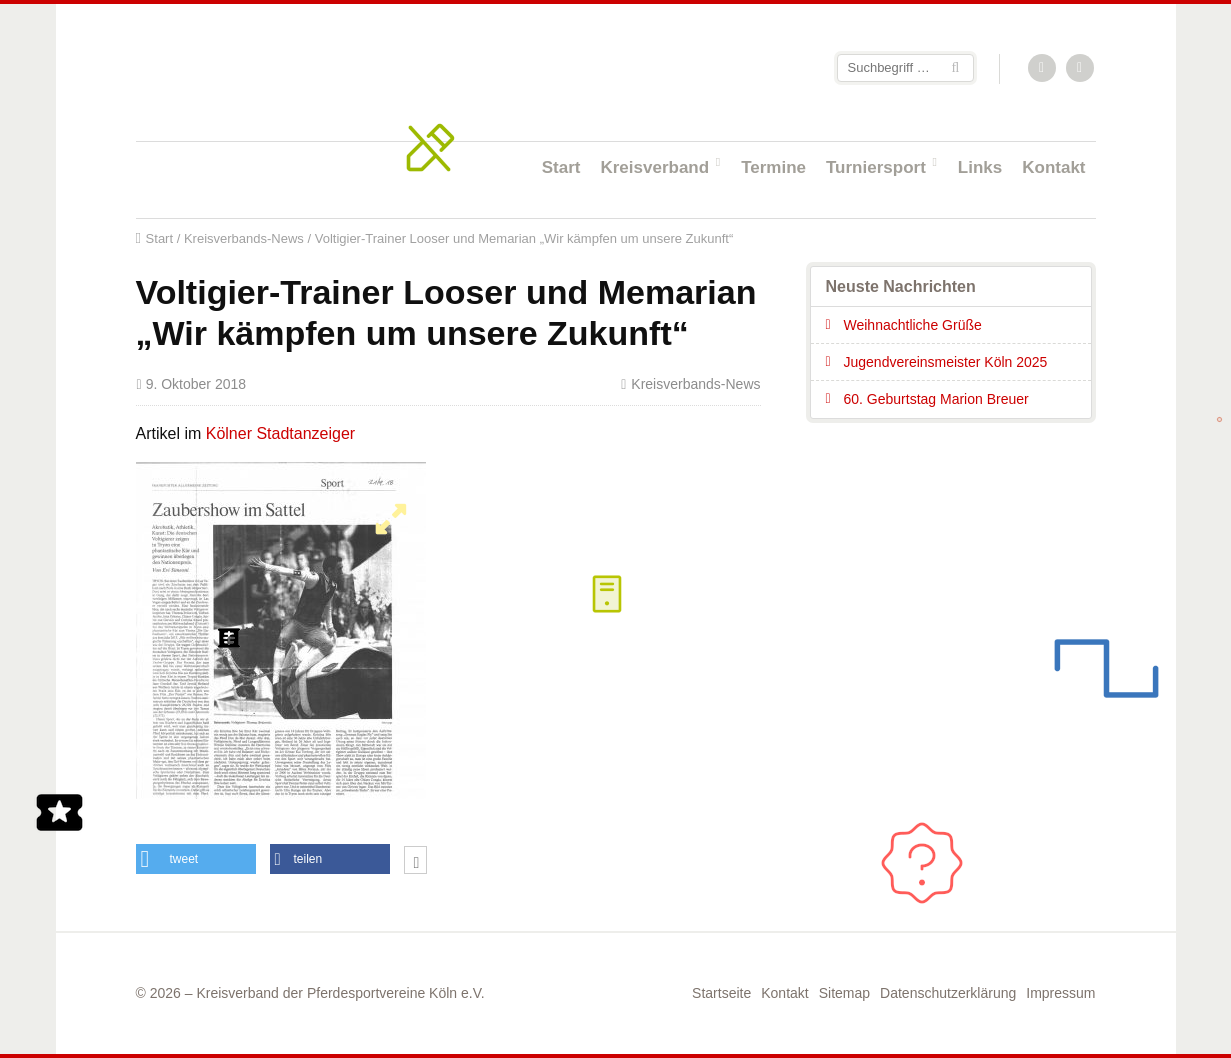 This screenshot has height=1058, width=1231. What do you see at coordinates (429, 148) in the screenshot?
I see `editing is disabled or unavailable` at bounding box center [429, 148].